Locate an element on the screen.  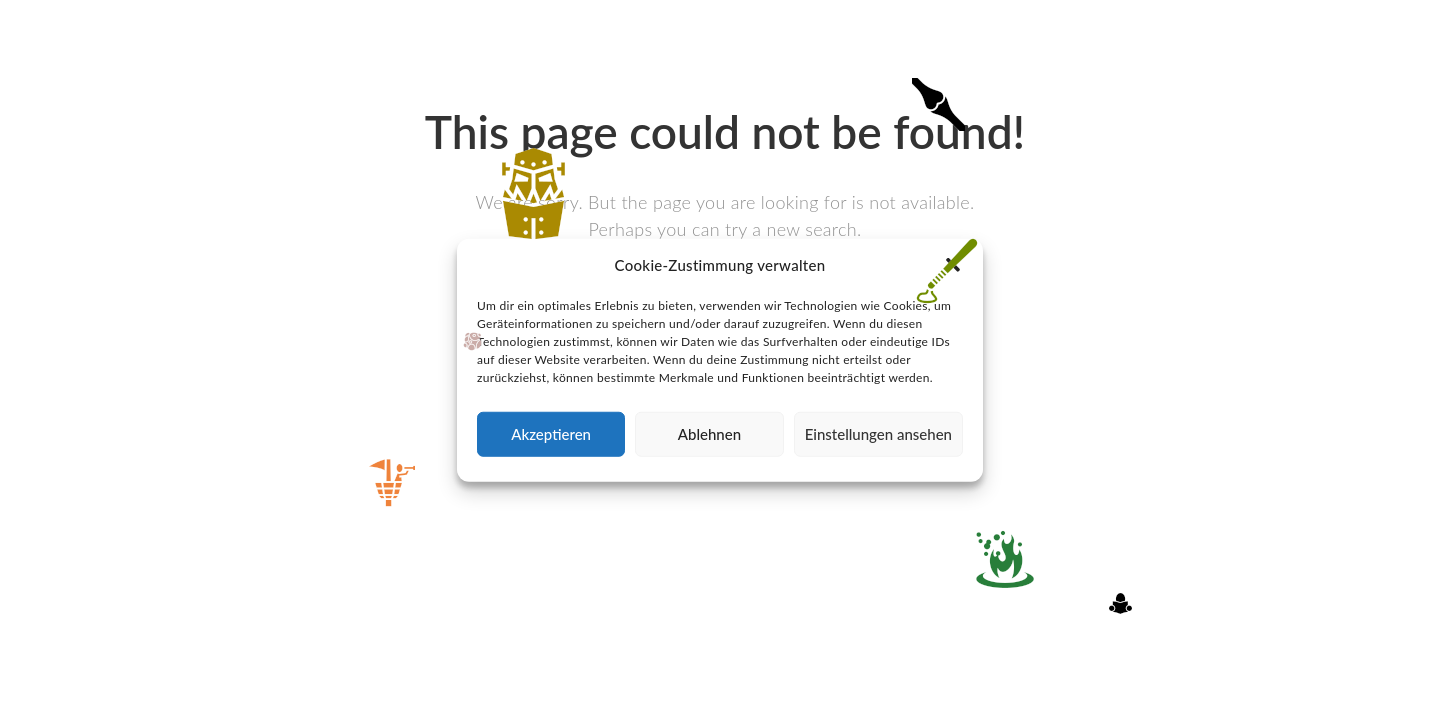
view joint or bone health information is located at coordinates (938, 104).